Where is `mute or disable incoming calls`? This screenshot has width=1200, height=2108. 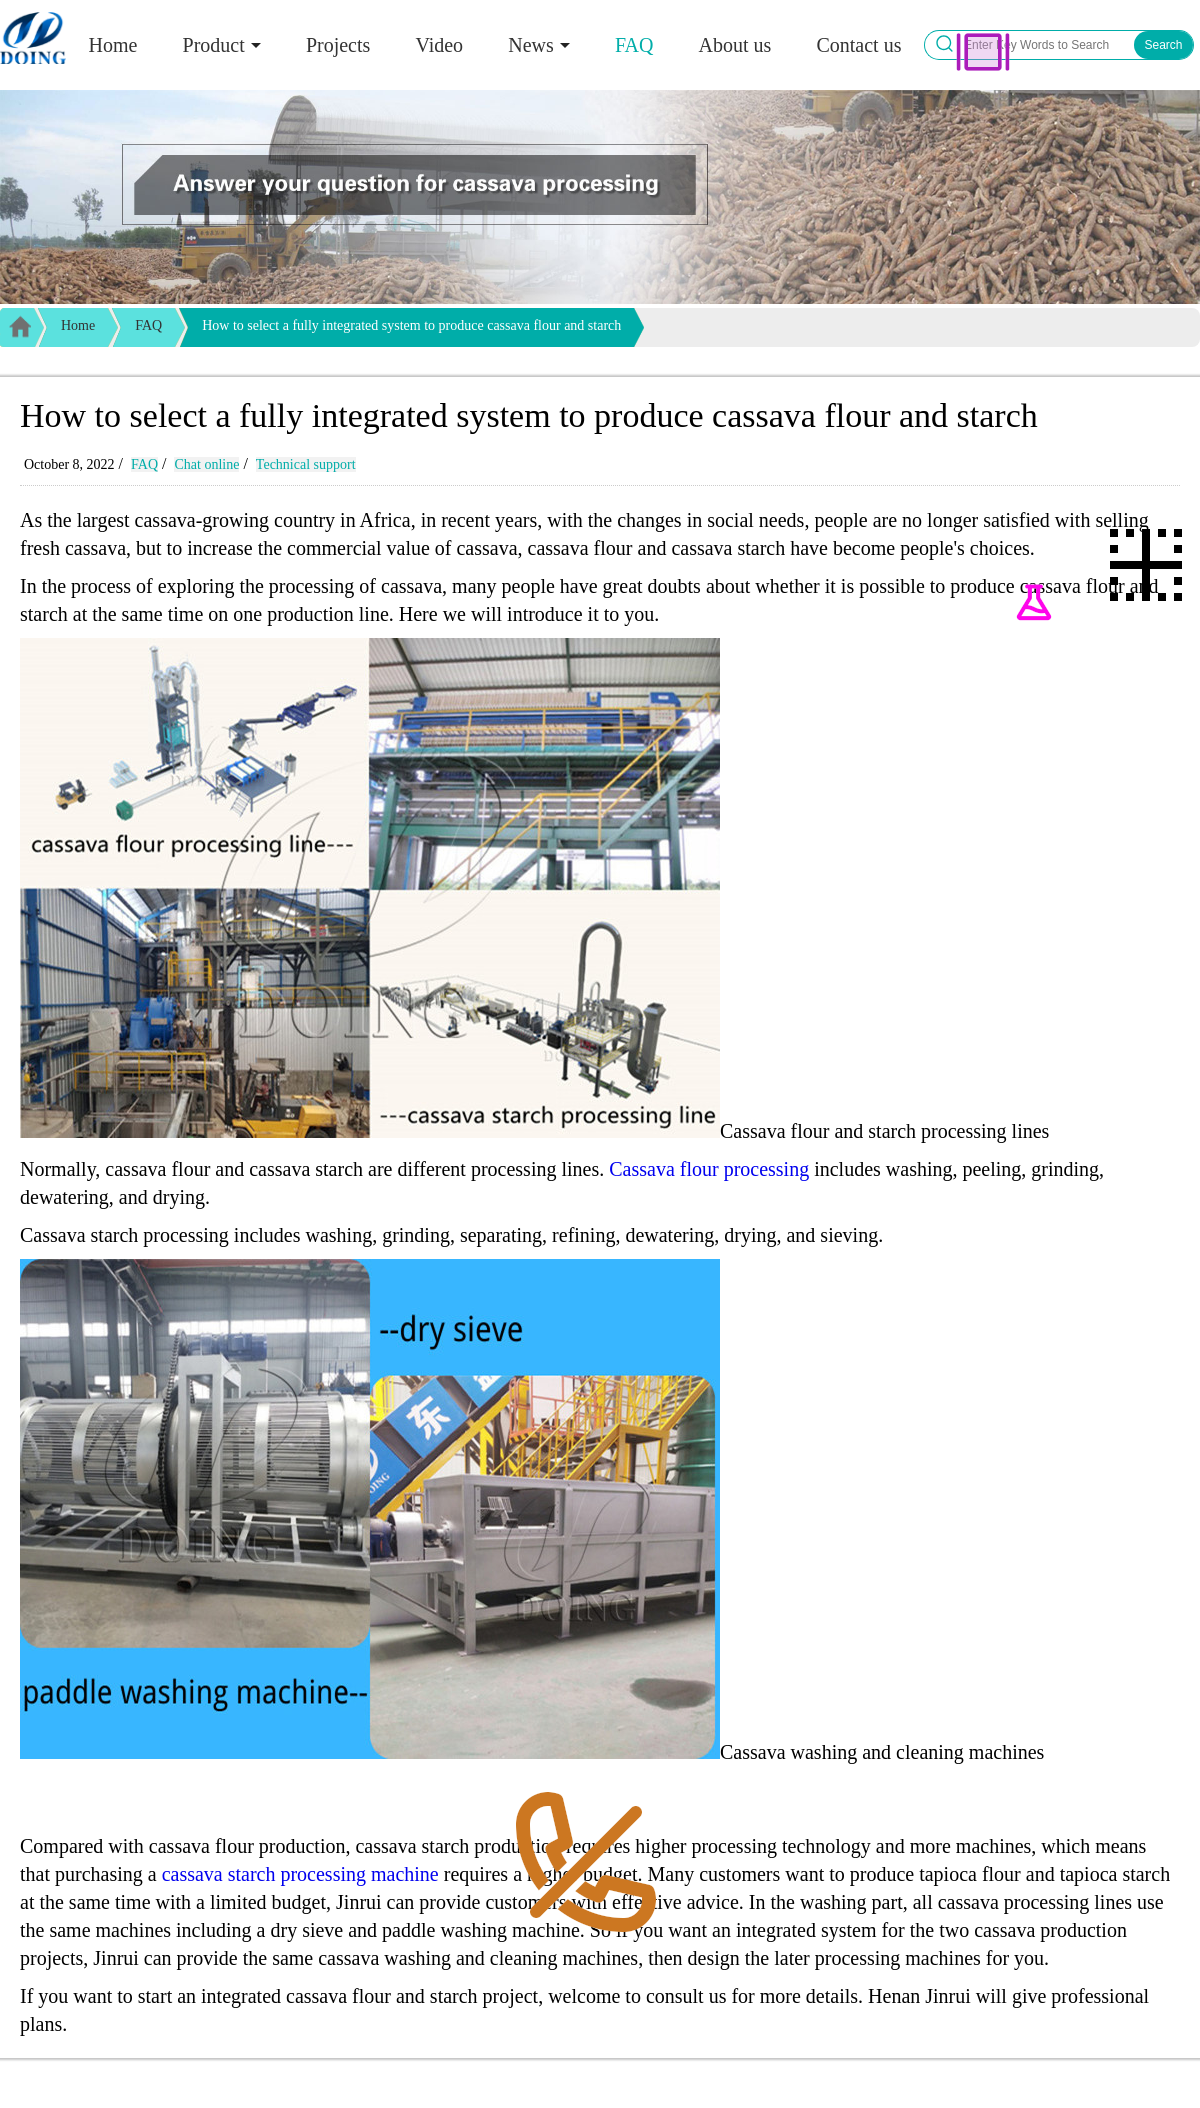 mute or disable incoming calls is located at coordinates (586, 1862).